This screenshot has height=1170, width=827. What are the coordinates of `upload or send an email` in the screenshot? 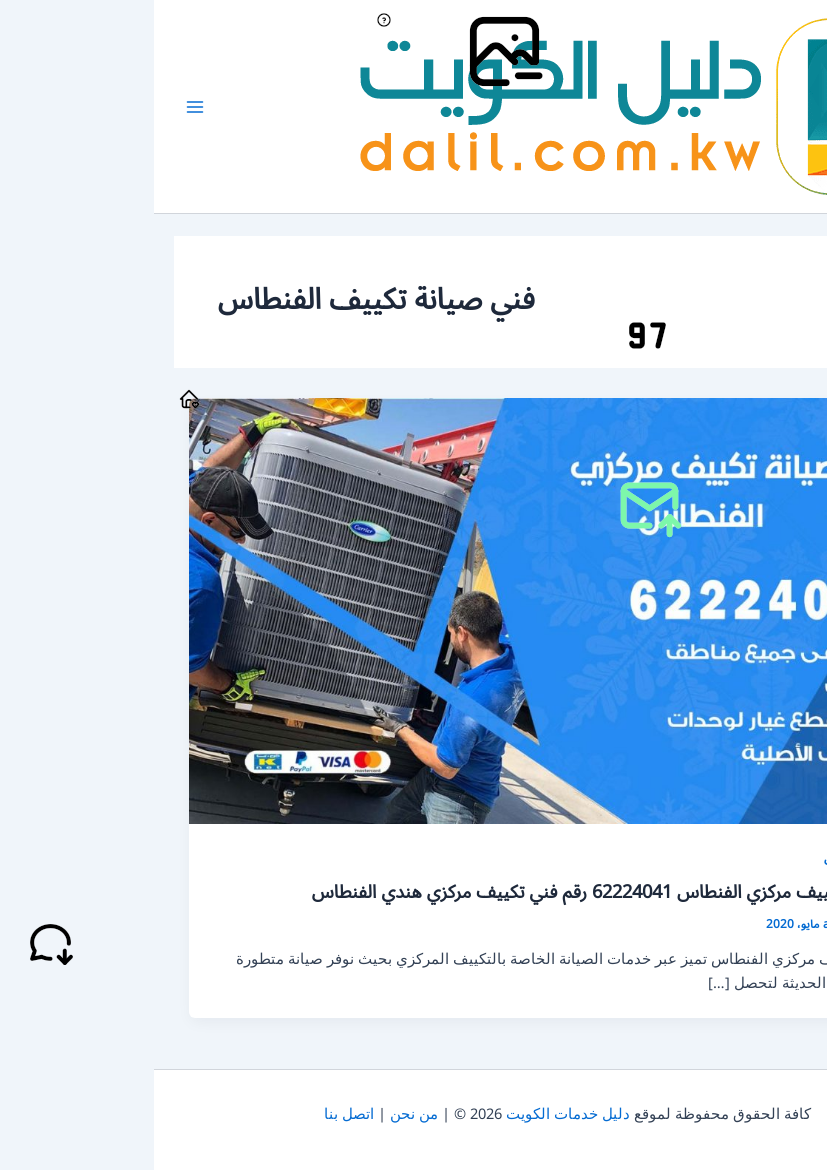 It's located at (649, 505).